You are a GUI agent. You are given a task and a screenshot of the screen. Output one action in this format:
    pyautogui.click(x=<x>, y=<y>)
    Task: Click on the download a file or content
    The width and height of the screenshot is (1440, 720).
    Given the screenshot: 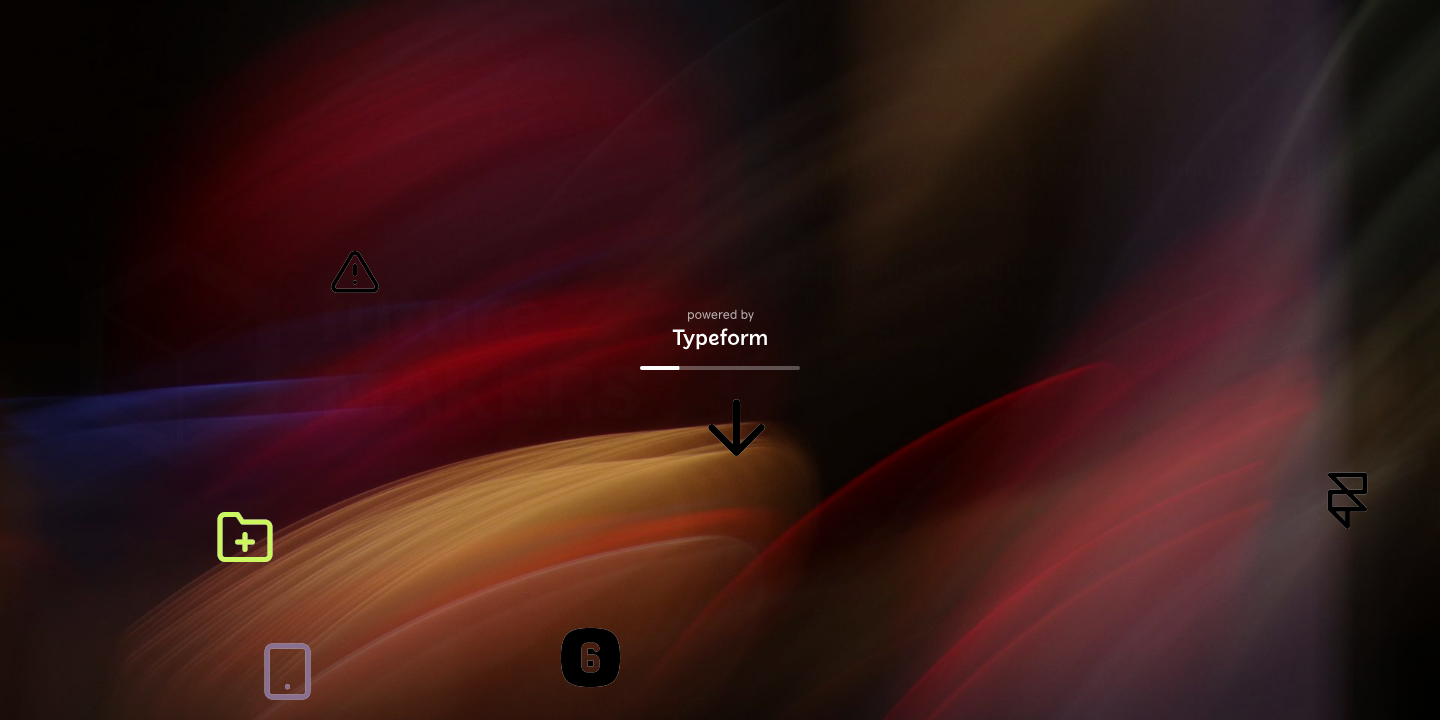 What is the action you would take?
    pyautogui.click(x=736, y=427)
    